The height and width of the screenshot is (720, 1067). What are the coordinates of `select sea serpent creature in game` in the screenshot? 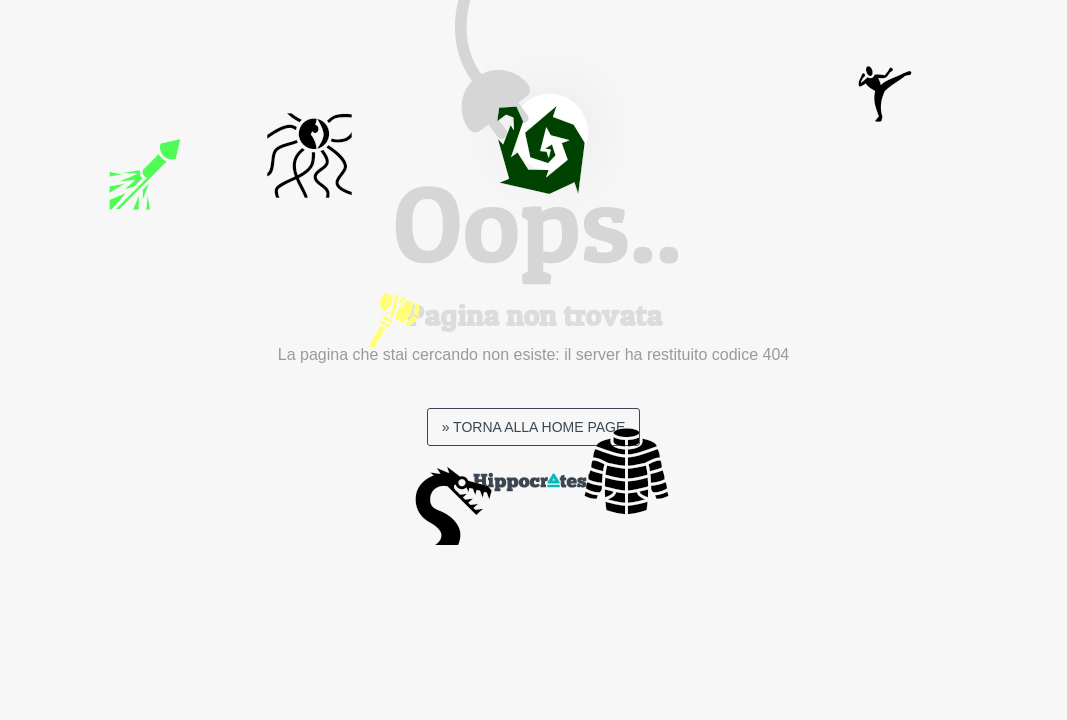 It's located at (453, 506).